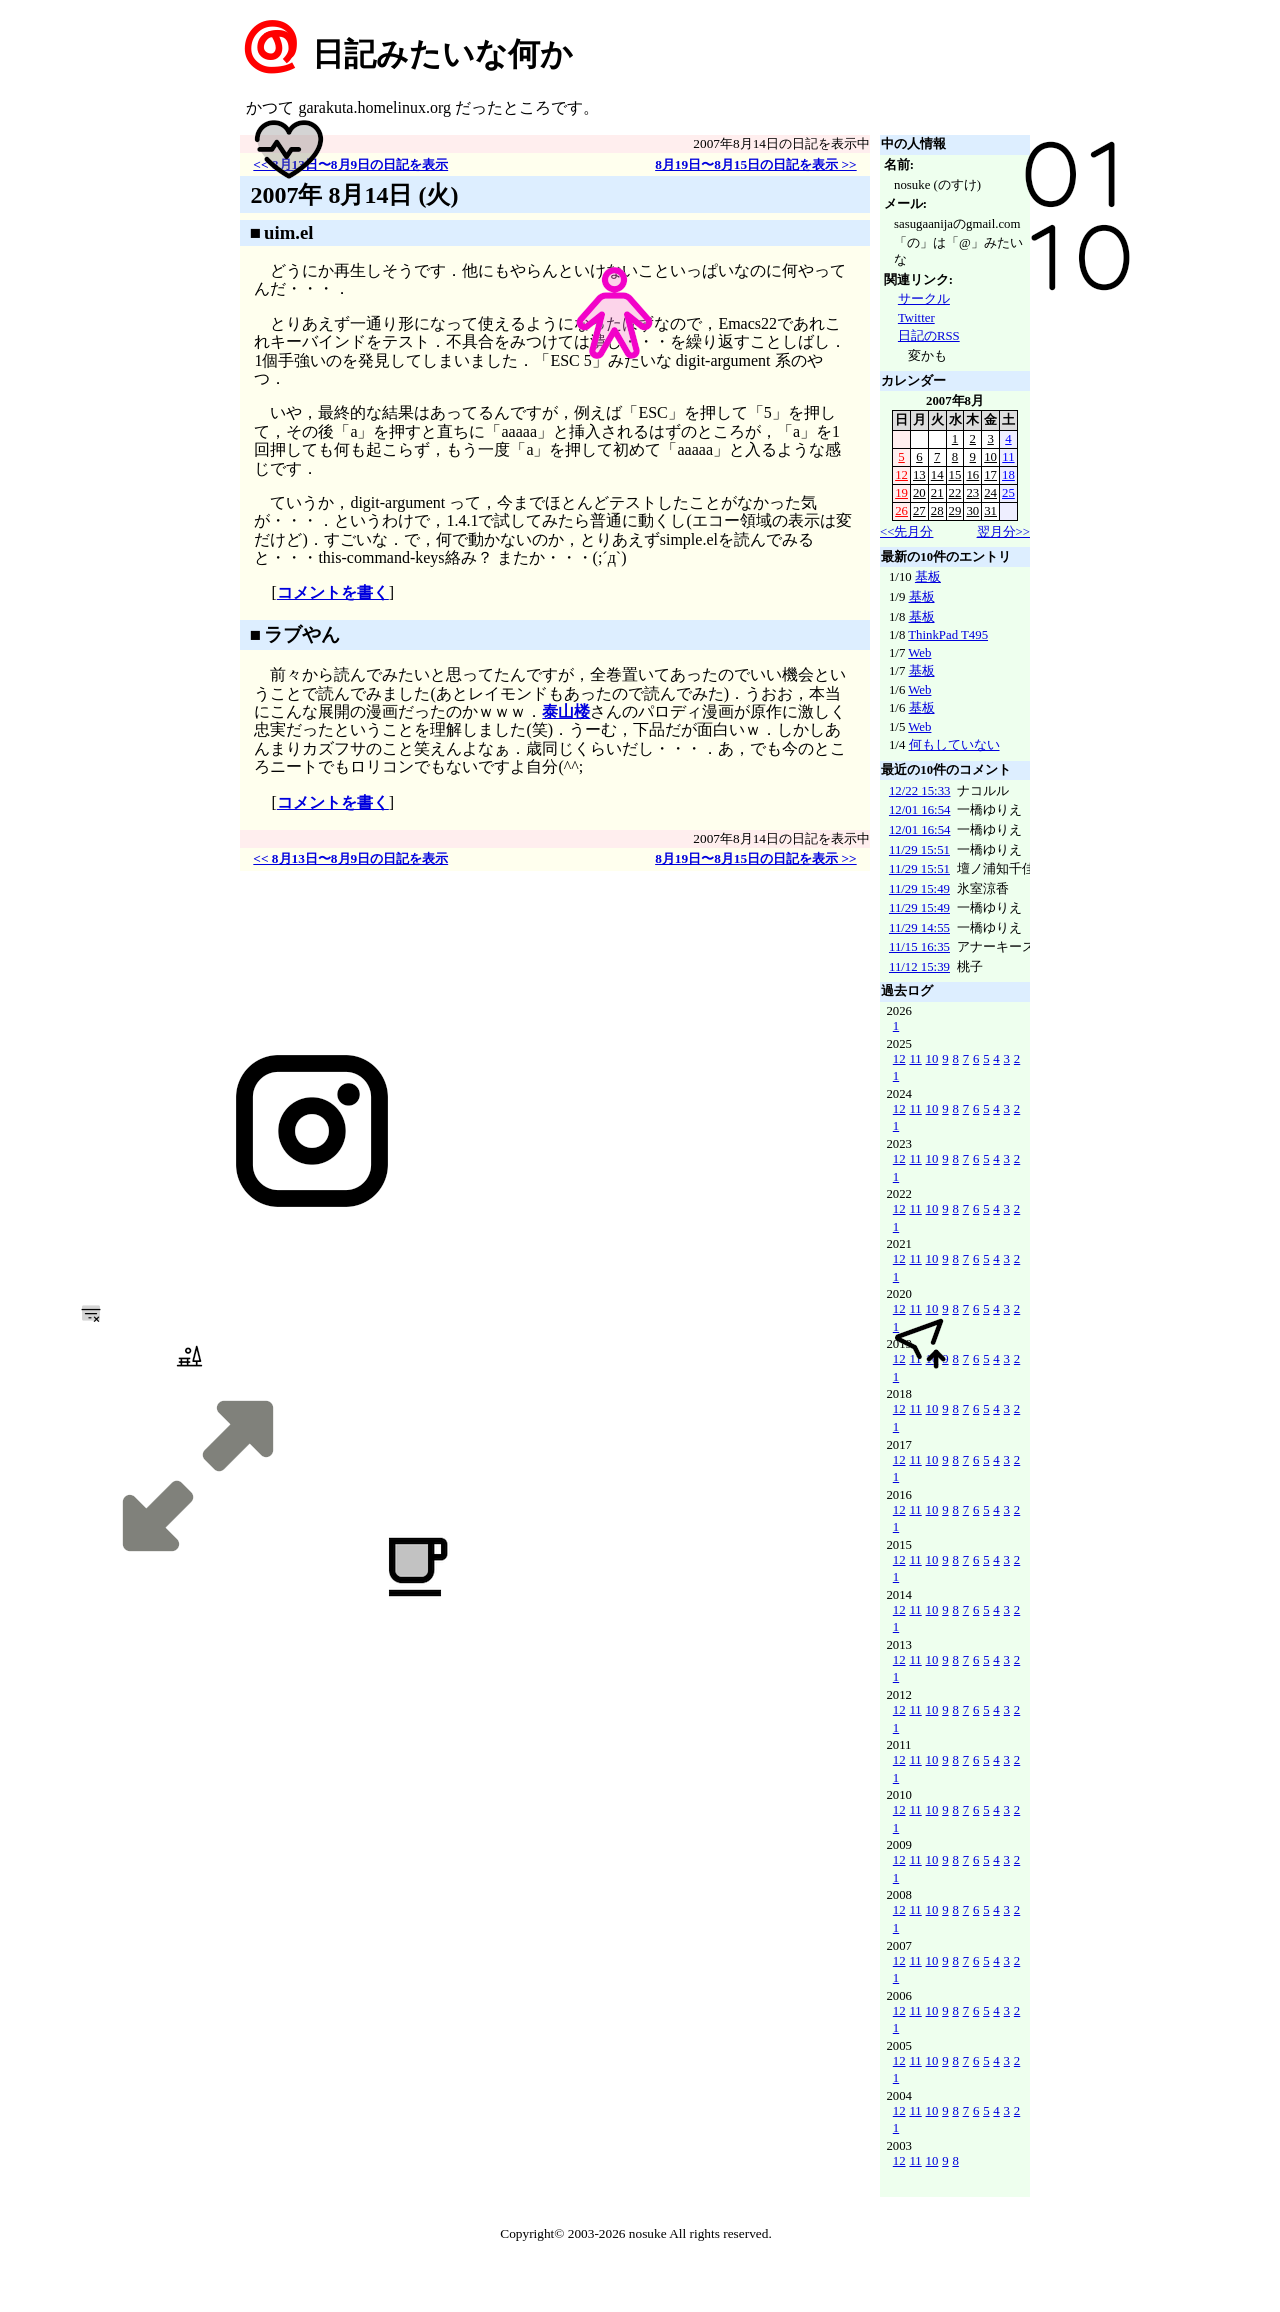  Describe the element at coordinates (919, 1342) in the screenshot. I see `upload or share your current location` at that location.